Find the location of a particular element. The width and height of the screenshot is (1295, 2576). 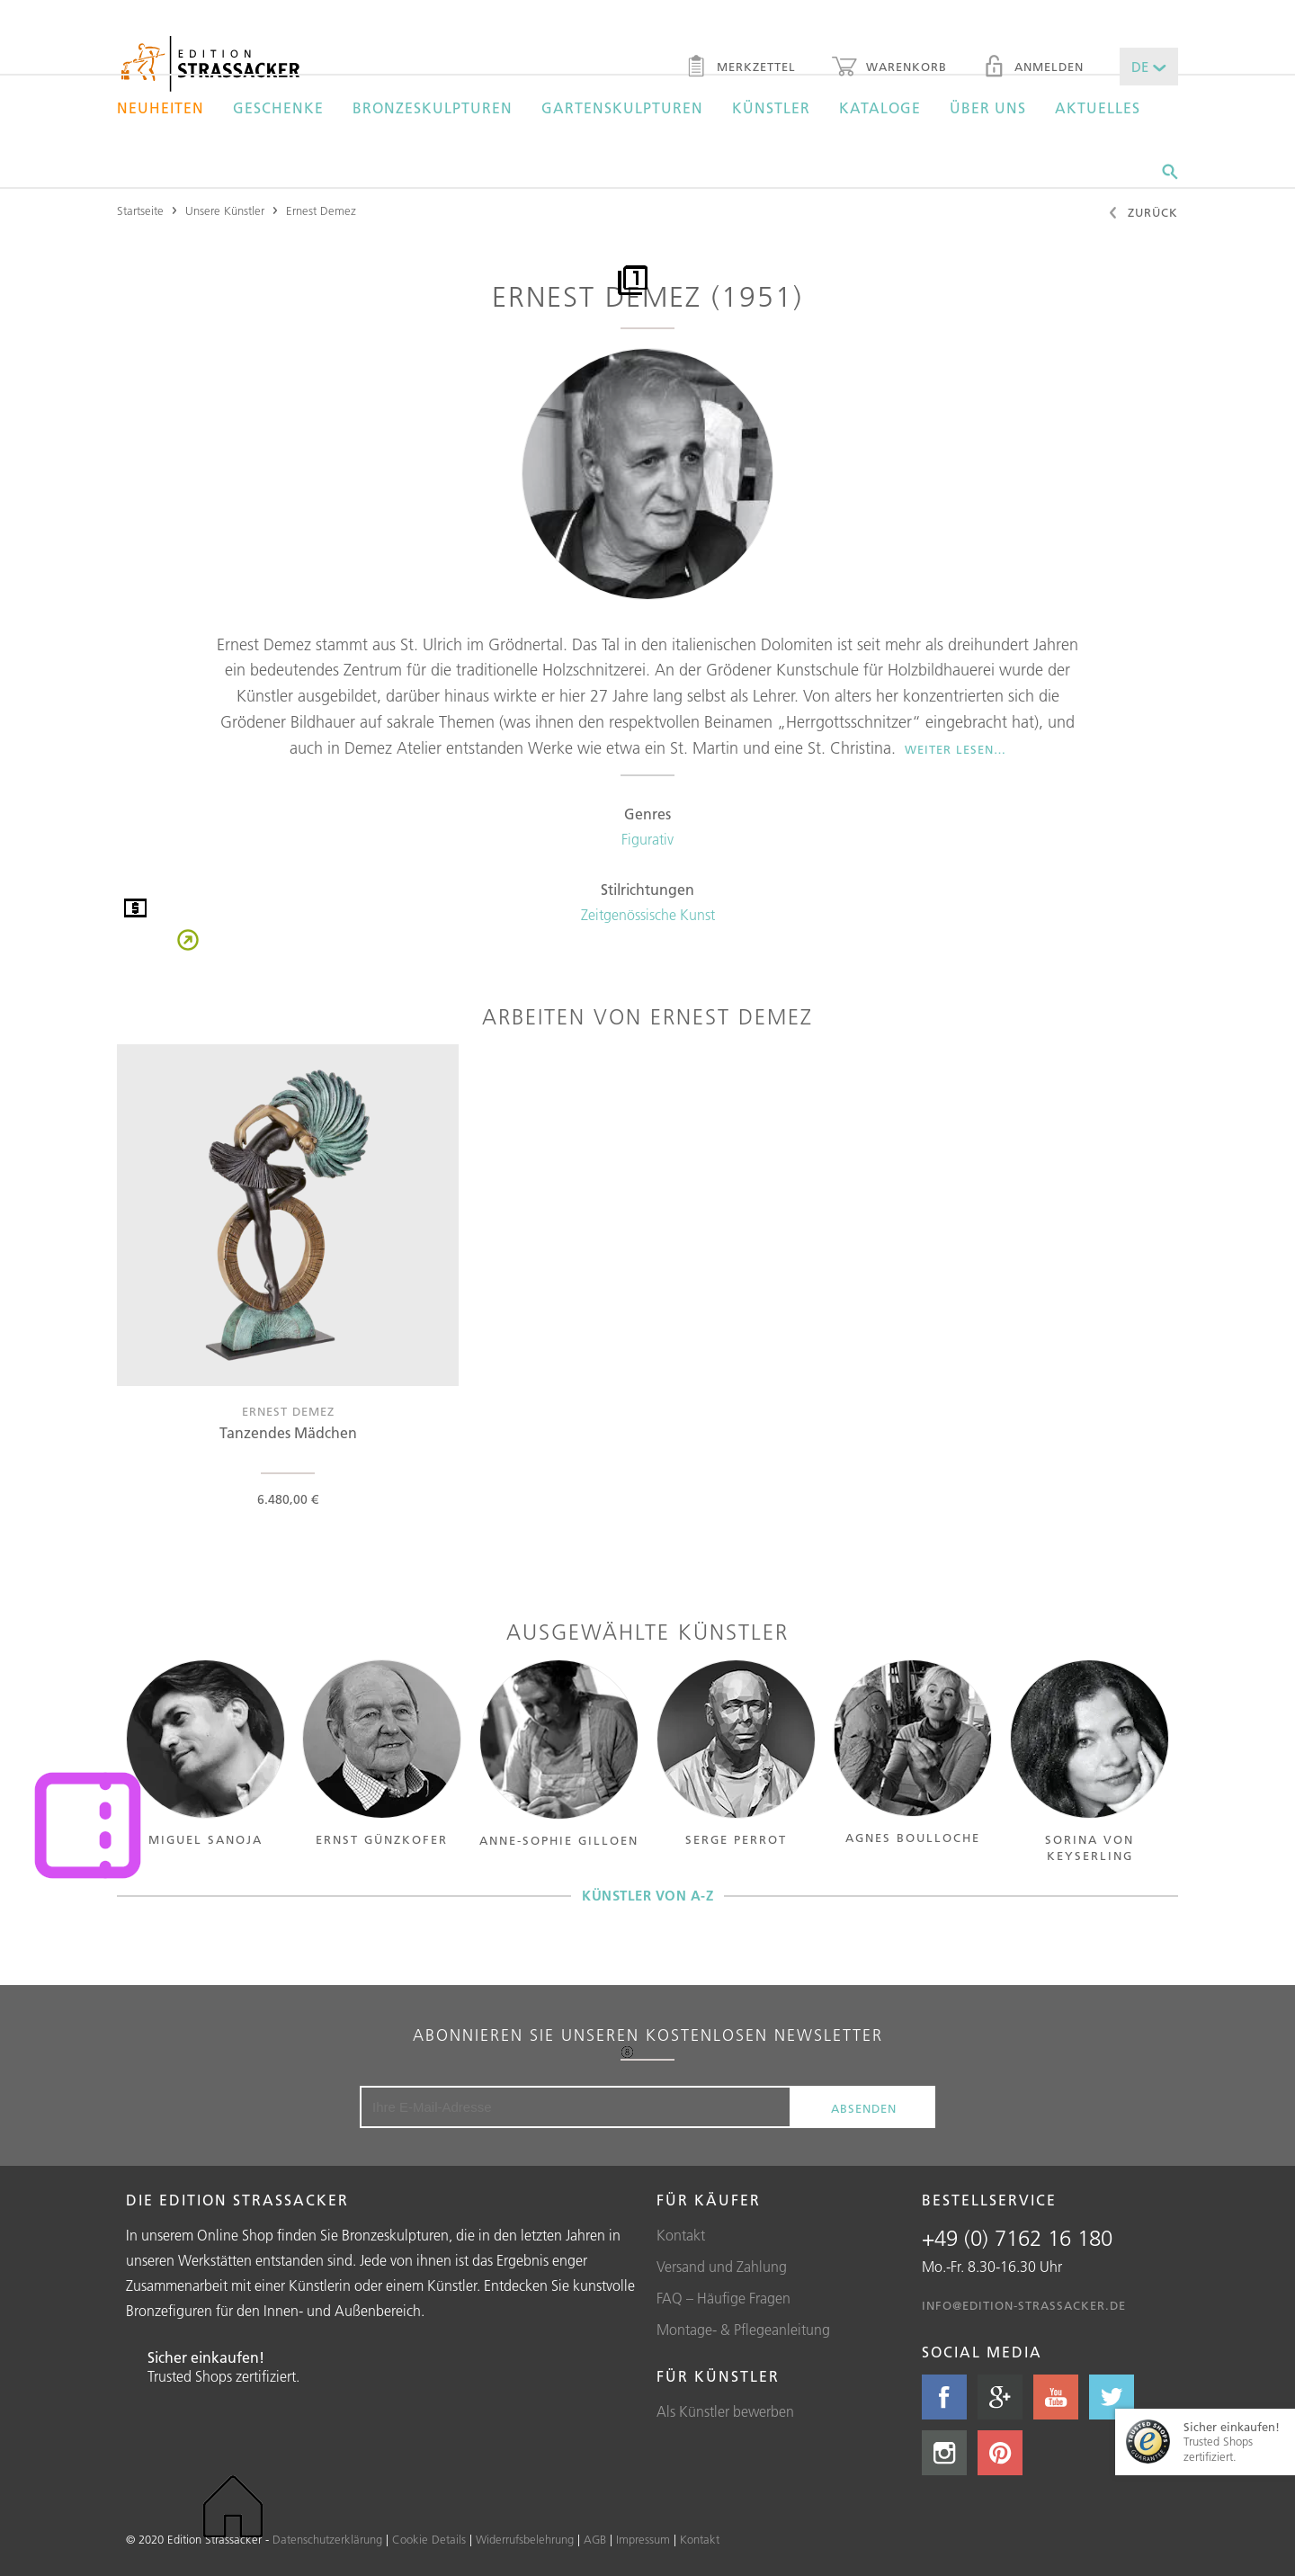

navigate to home screen is located at coordinates (233, 2508).